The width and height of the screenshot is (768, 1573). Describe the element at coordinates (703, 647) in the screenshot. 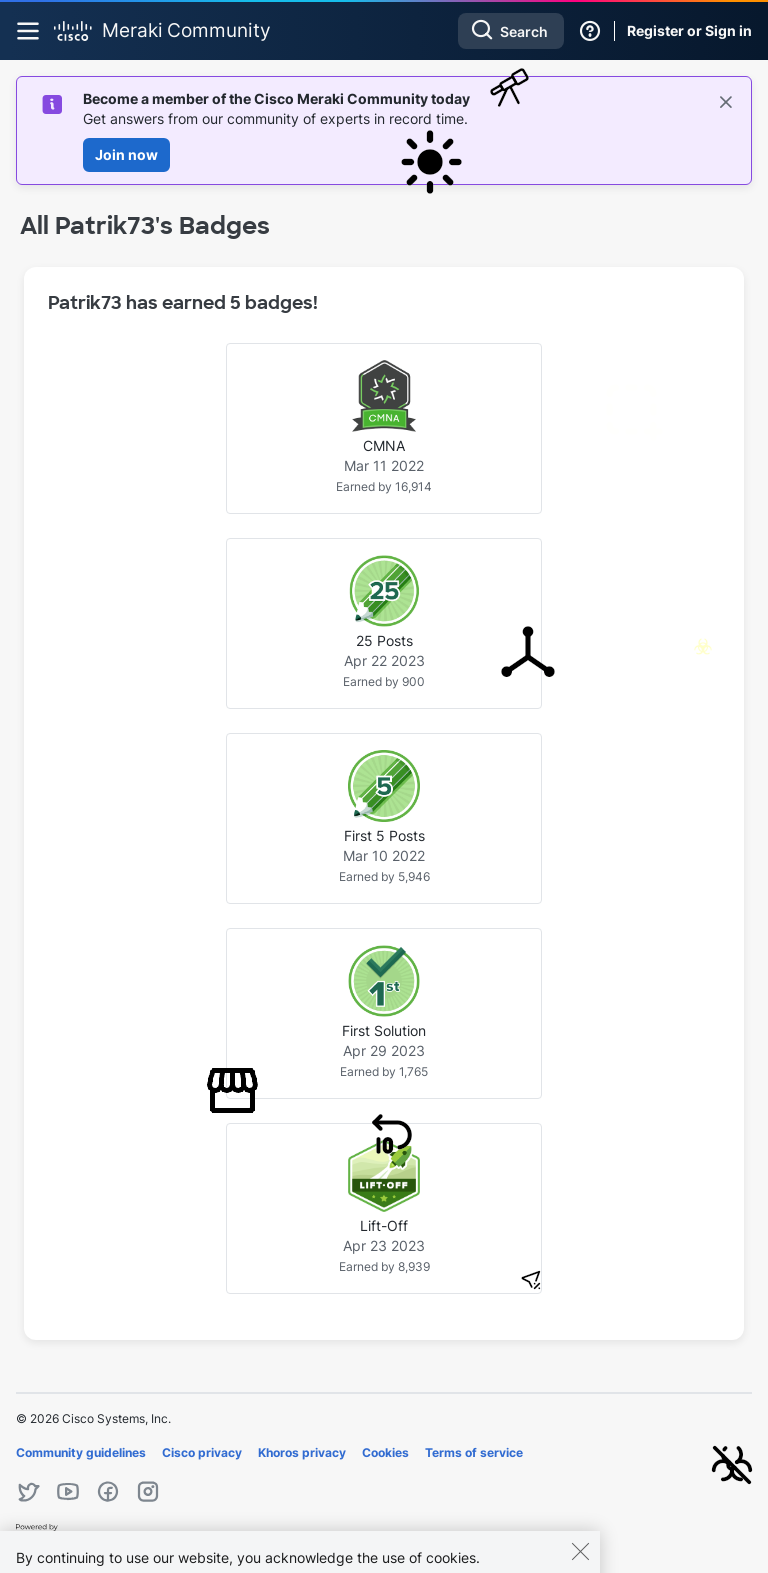

I see `indicates hazardous or dangerous content warning` at that location.